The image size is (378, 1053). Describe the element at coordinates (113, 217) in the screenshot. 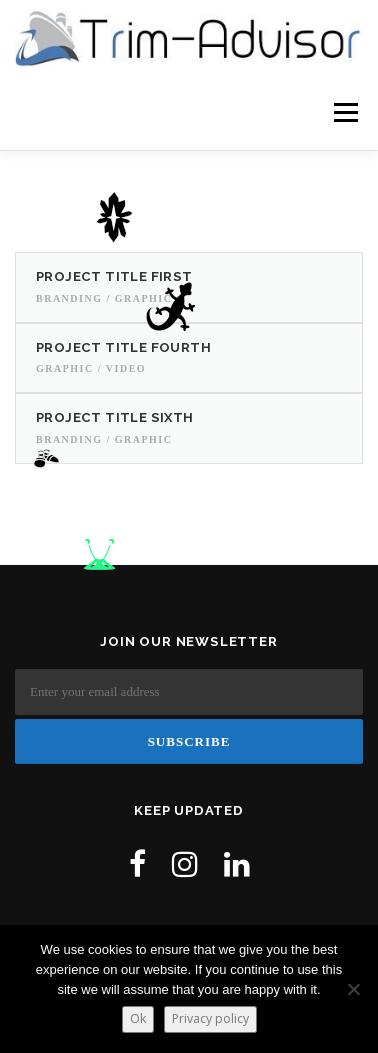

I see `collect or view crystals/gems in inventory` at that location.